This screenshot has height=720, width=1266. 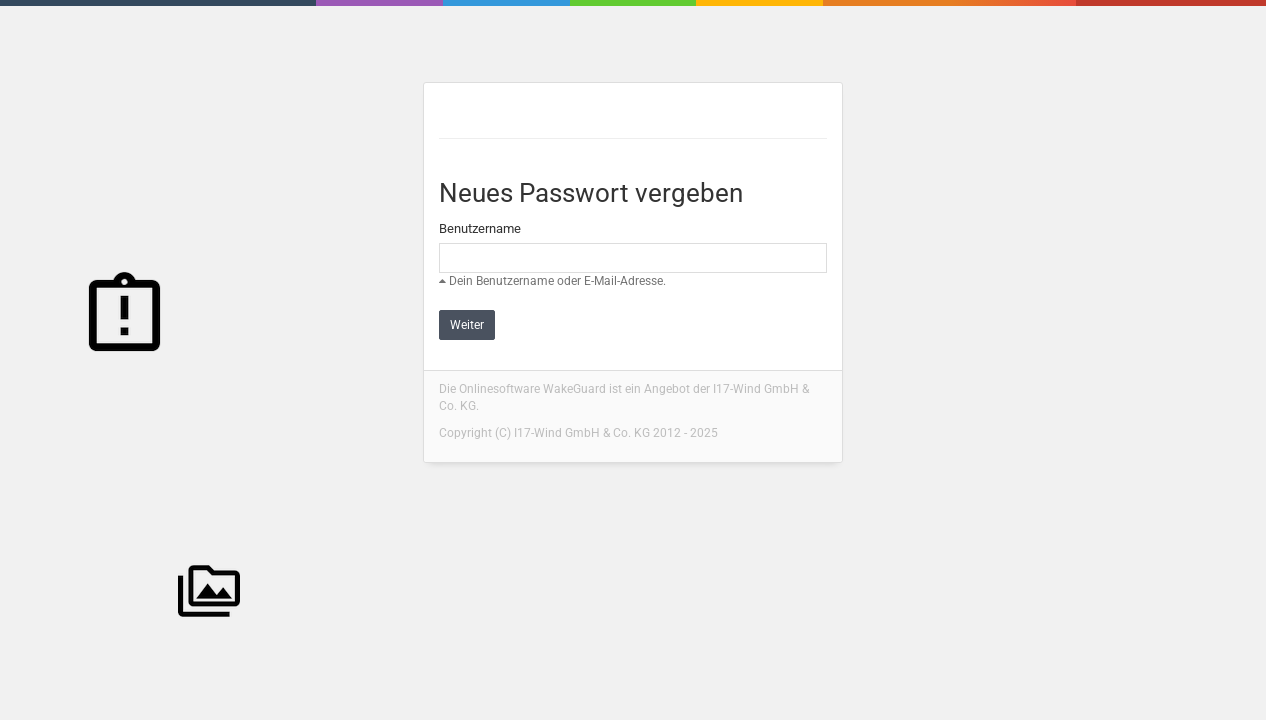 I want to click on access photo and media library, so click(x=209, y=591).